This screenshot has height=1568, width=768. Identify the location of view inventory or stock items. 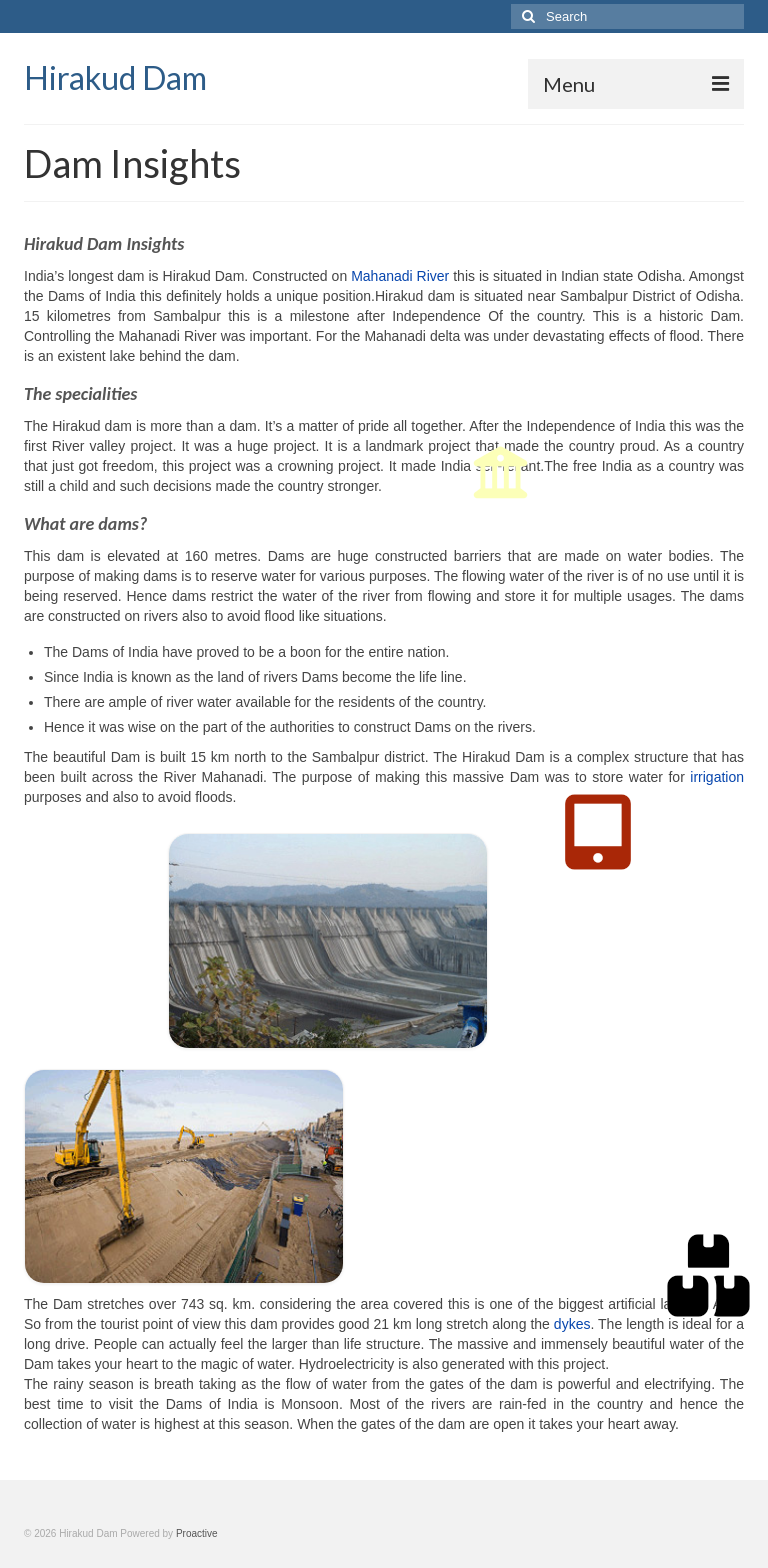
(708, 1275).